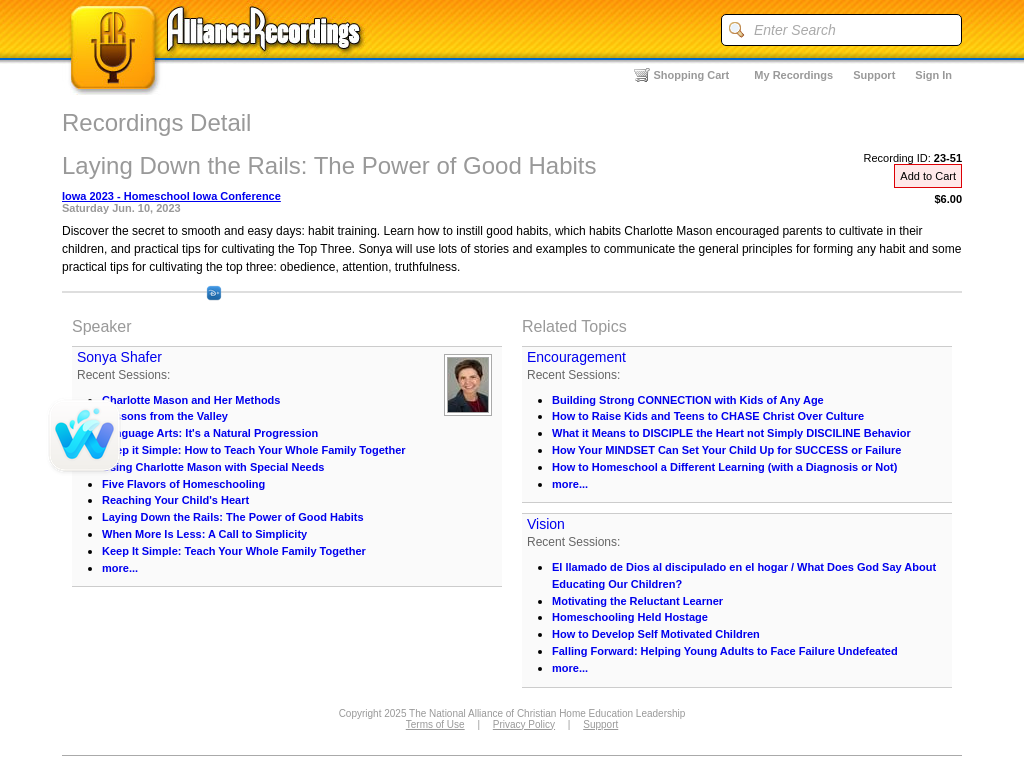 The width and height of the screenshot is (1024, 771). Describe the element at coordinates (214, 293) in the screenshot. I see `open the Disney+ streaming app` at that location.